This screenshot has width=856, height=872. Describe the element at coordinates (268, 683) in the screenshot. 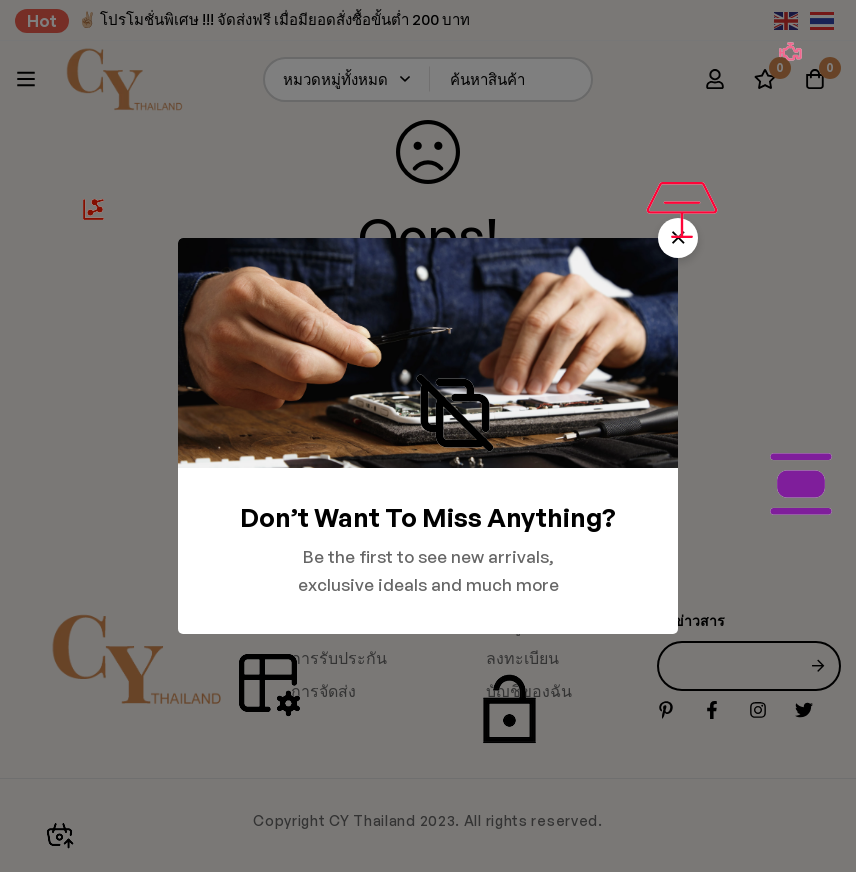

I see `customize table settings` at that location.